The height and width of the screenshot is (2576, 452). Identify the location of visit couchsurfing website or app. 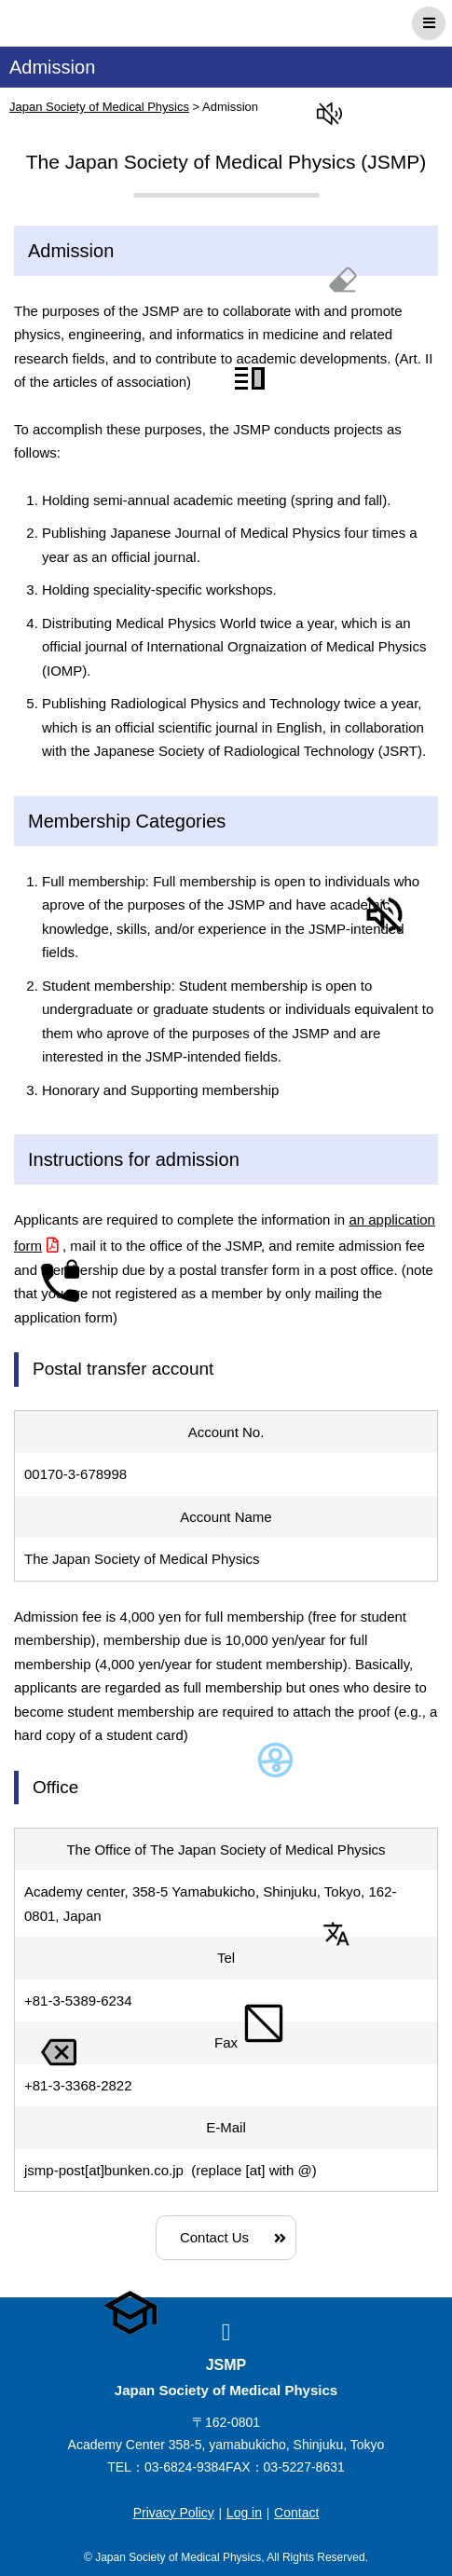
(275, 1760).